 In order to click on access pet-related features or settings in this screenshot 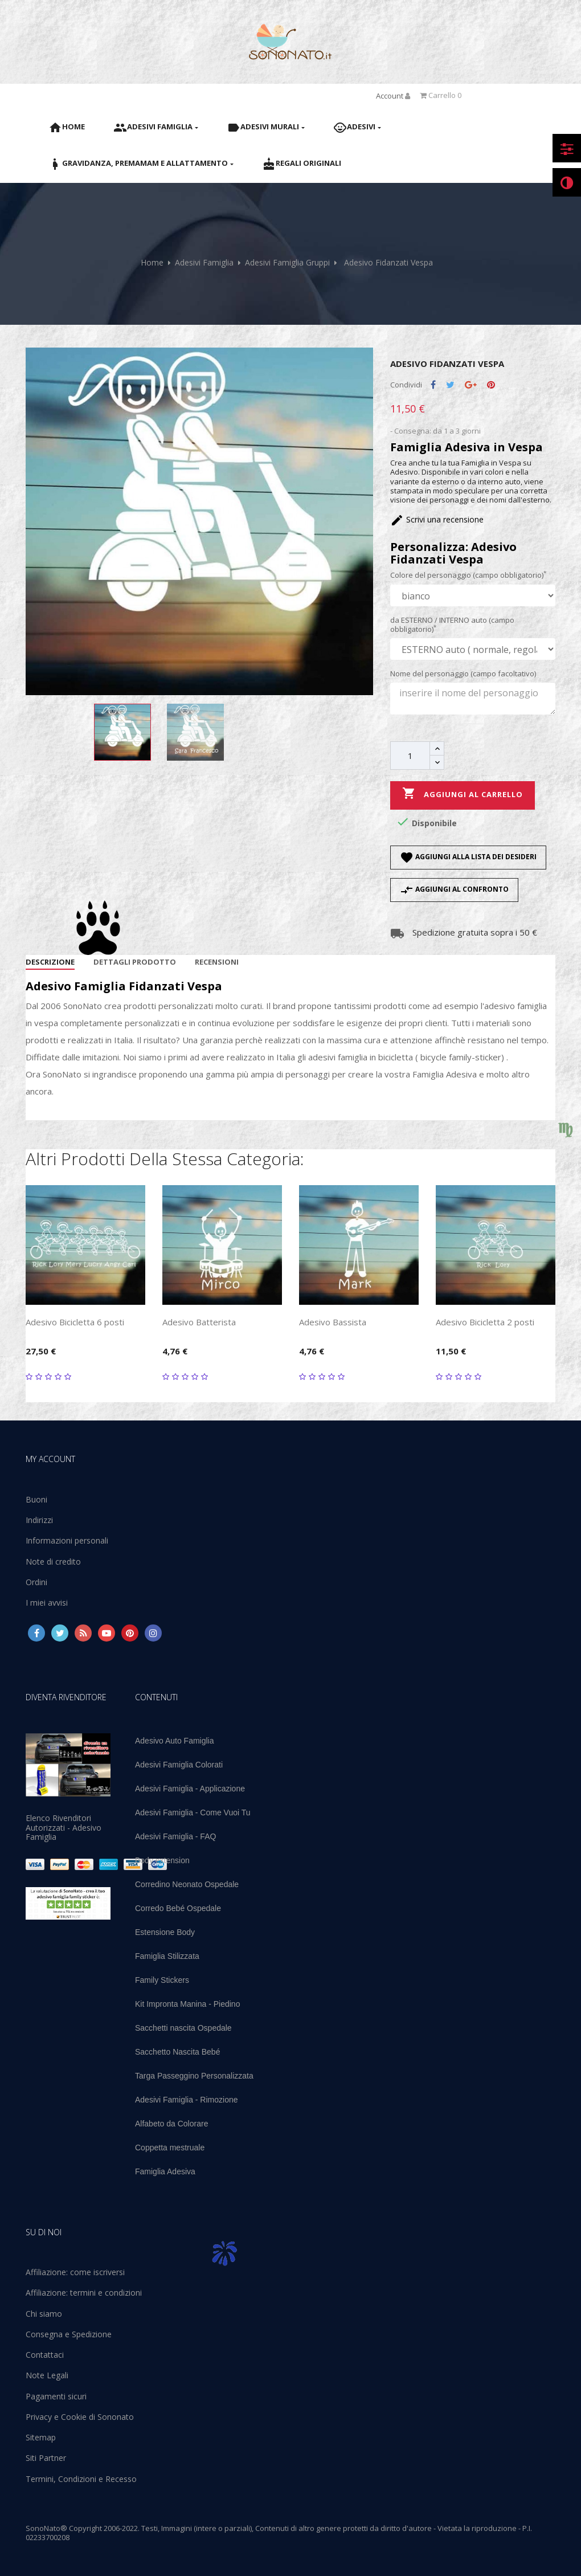, I will do `click(97, 929)`.